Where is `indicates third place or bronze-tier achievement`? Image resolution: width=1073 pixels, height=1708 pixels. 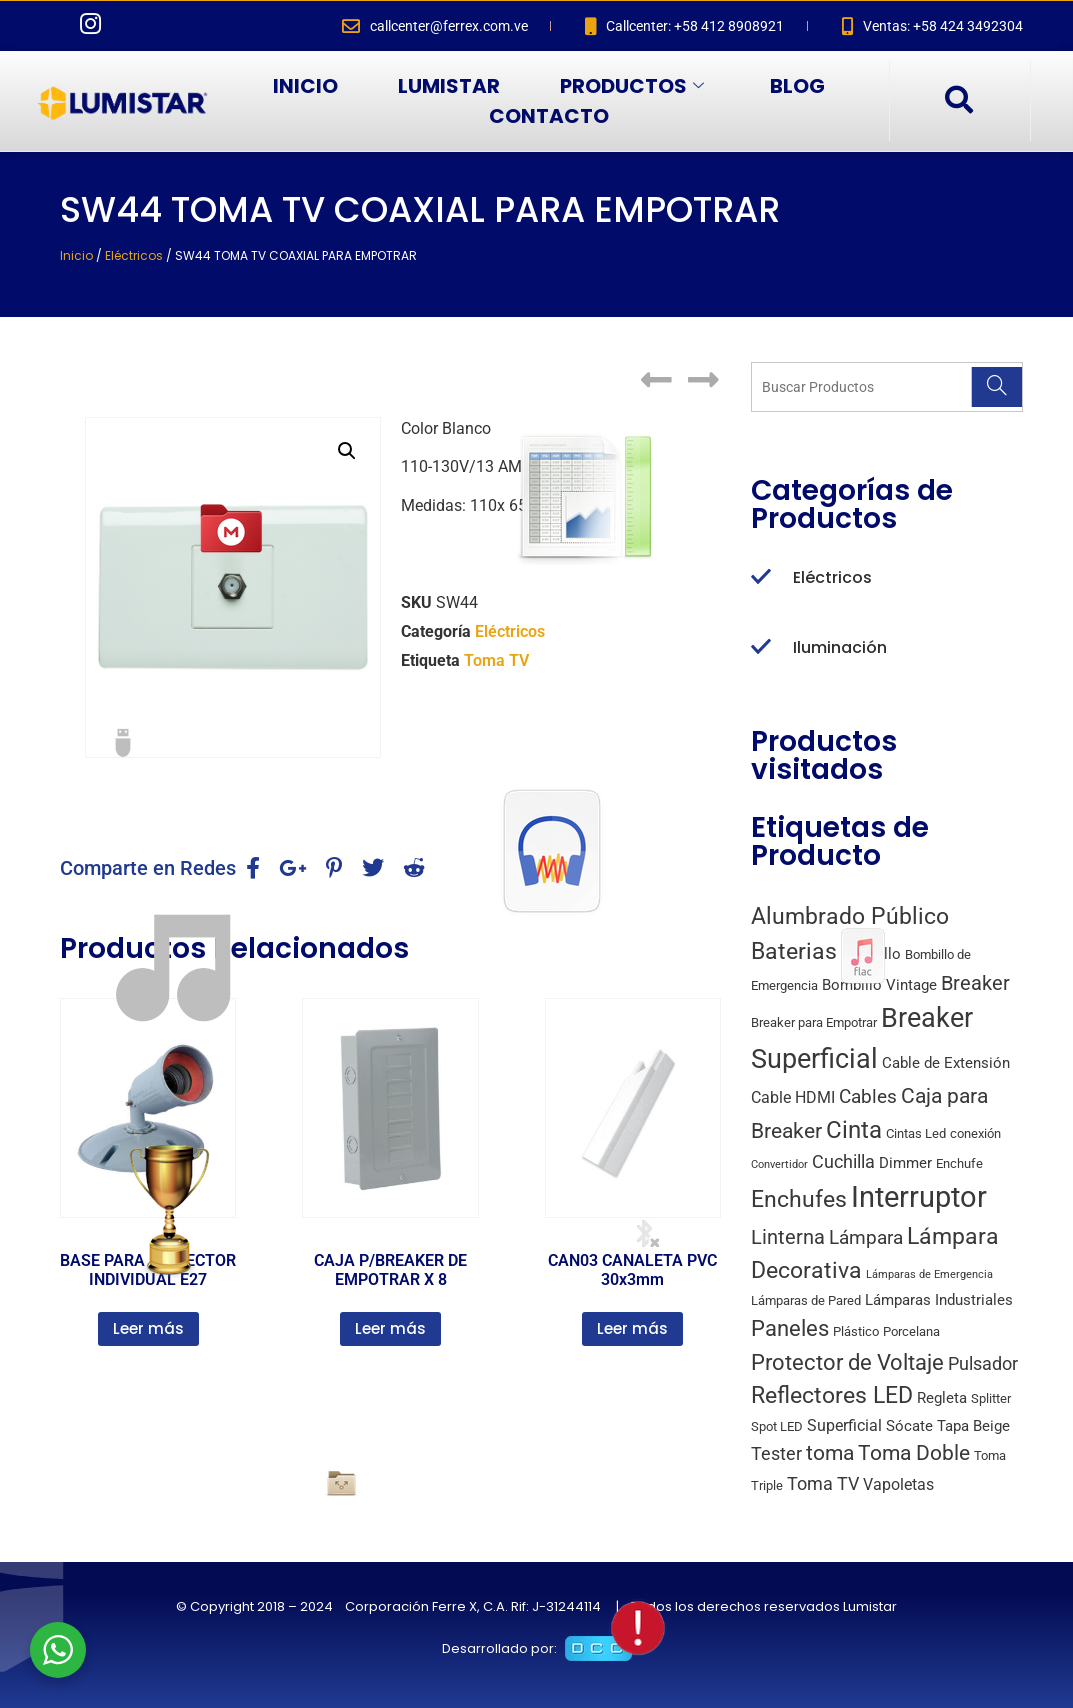
indicates third place or bronze-tier achievement is located at coordinates (173, 1209).